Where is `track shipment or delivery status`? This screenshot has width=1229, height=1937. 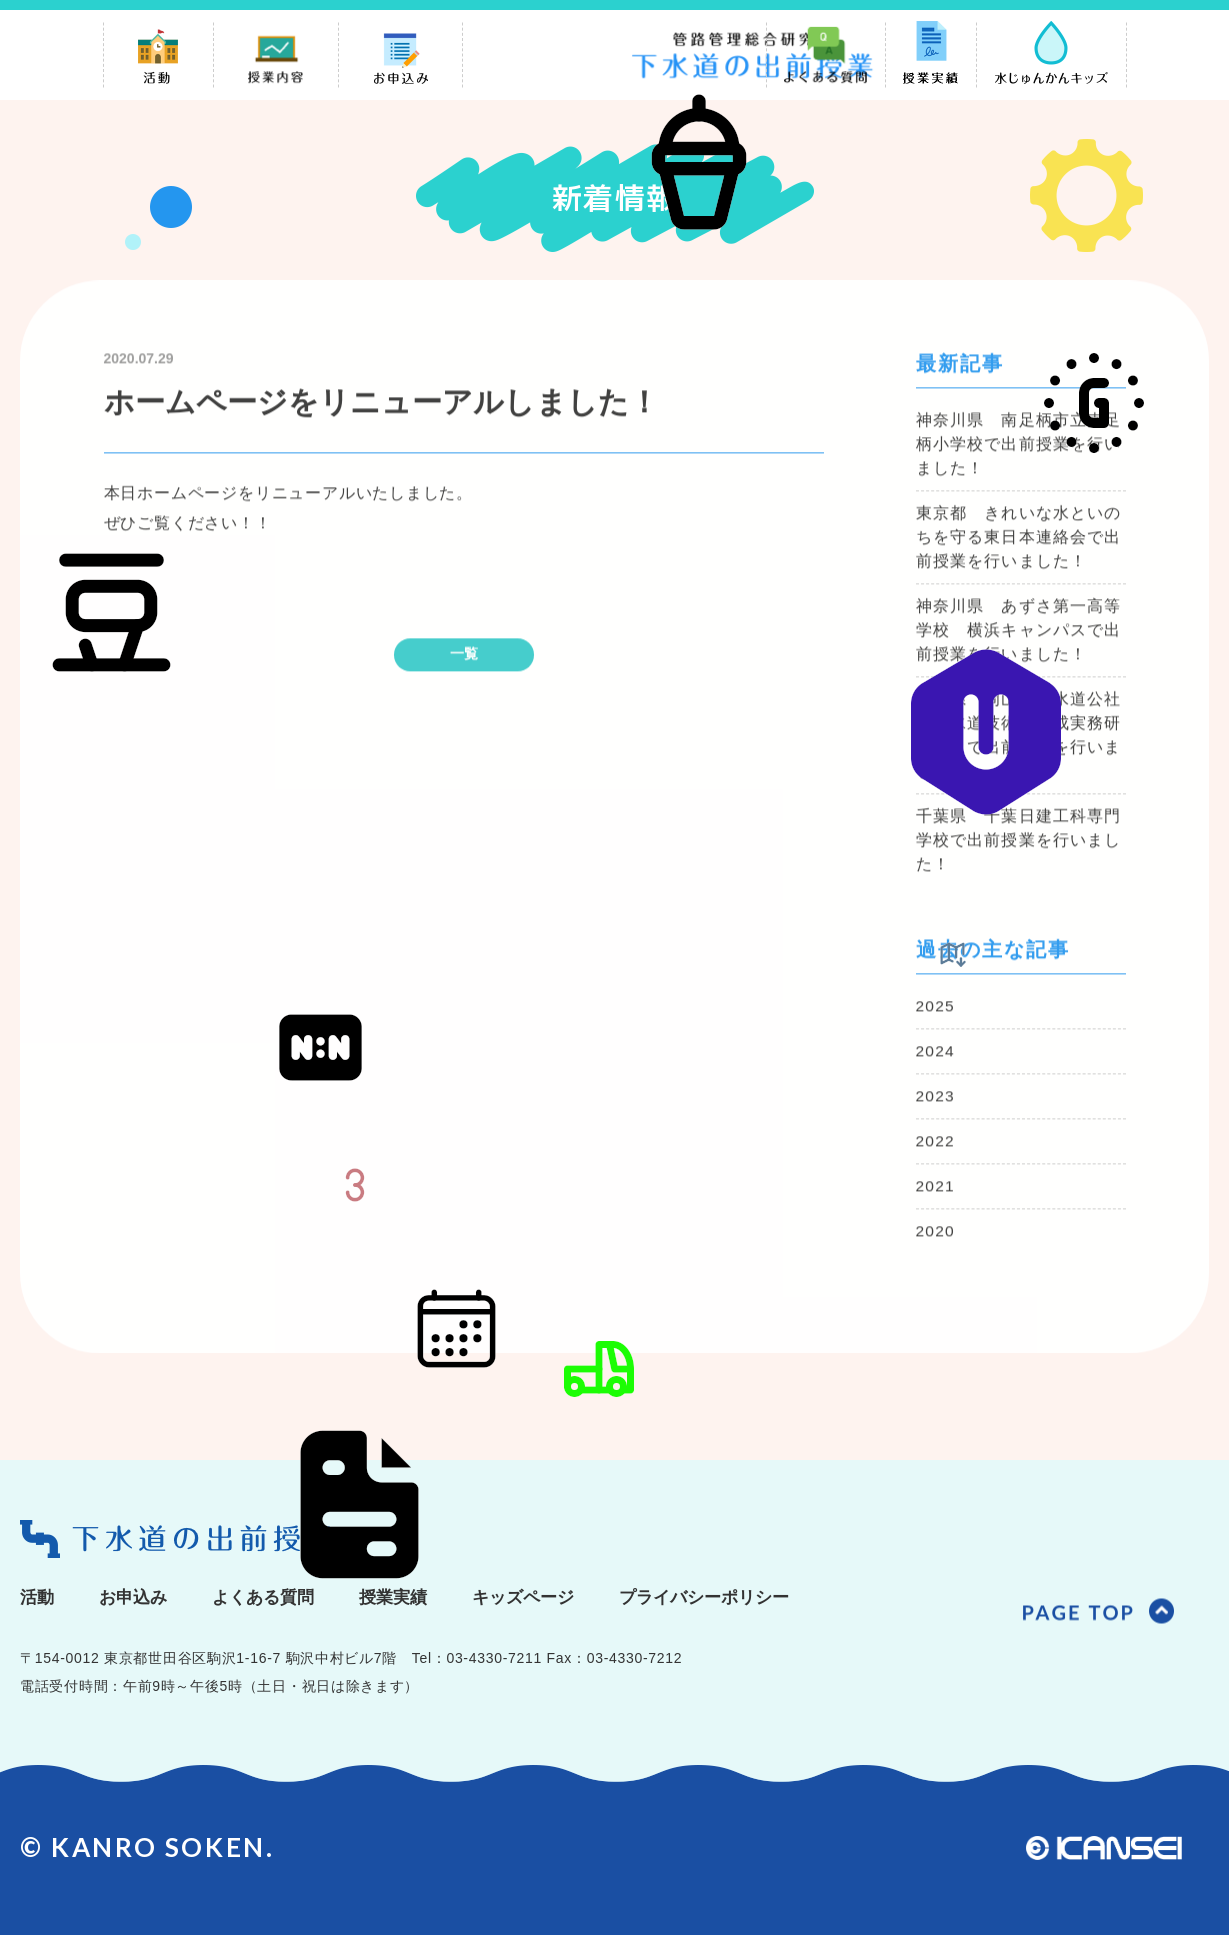
track shipment or delivery status is located at coordinates (599, 1369).